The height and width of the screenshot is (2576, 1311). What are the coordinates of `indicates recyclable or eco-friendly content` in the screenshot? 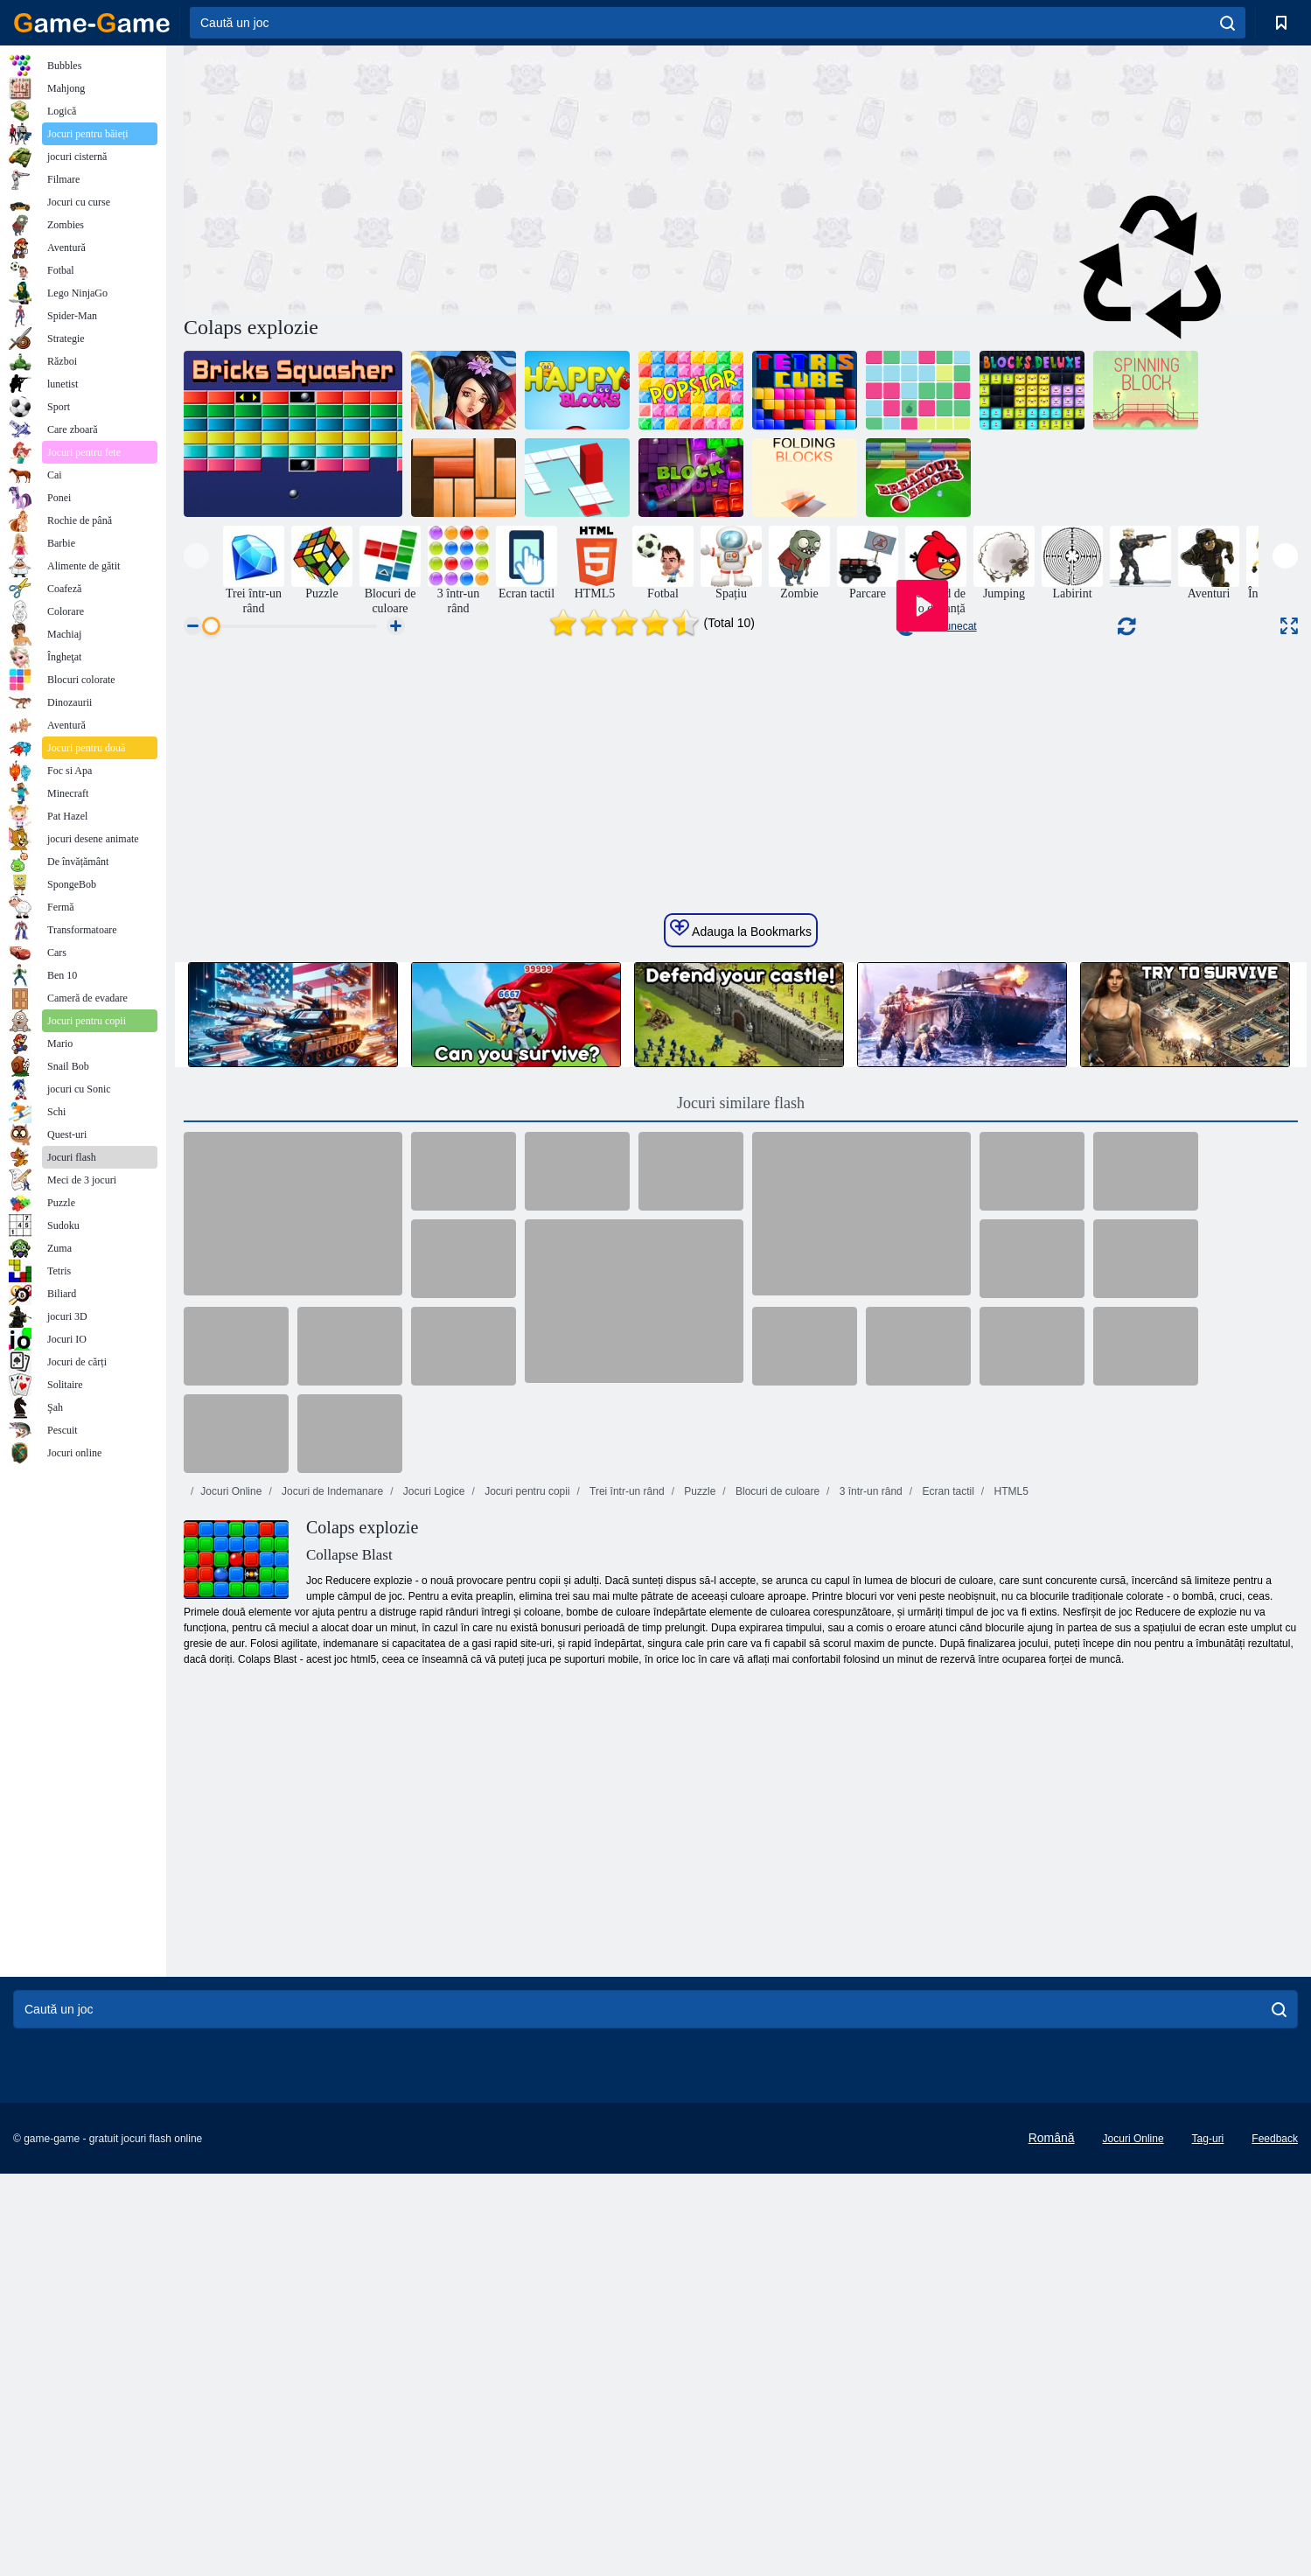 It's located at (1152, 263).